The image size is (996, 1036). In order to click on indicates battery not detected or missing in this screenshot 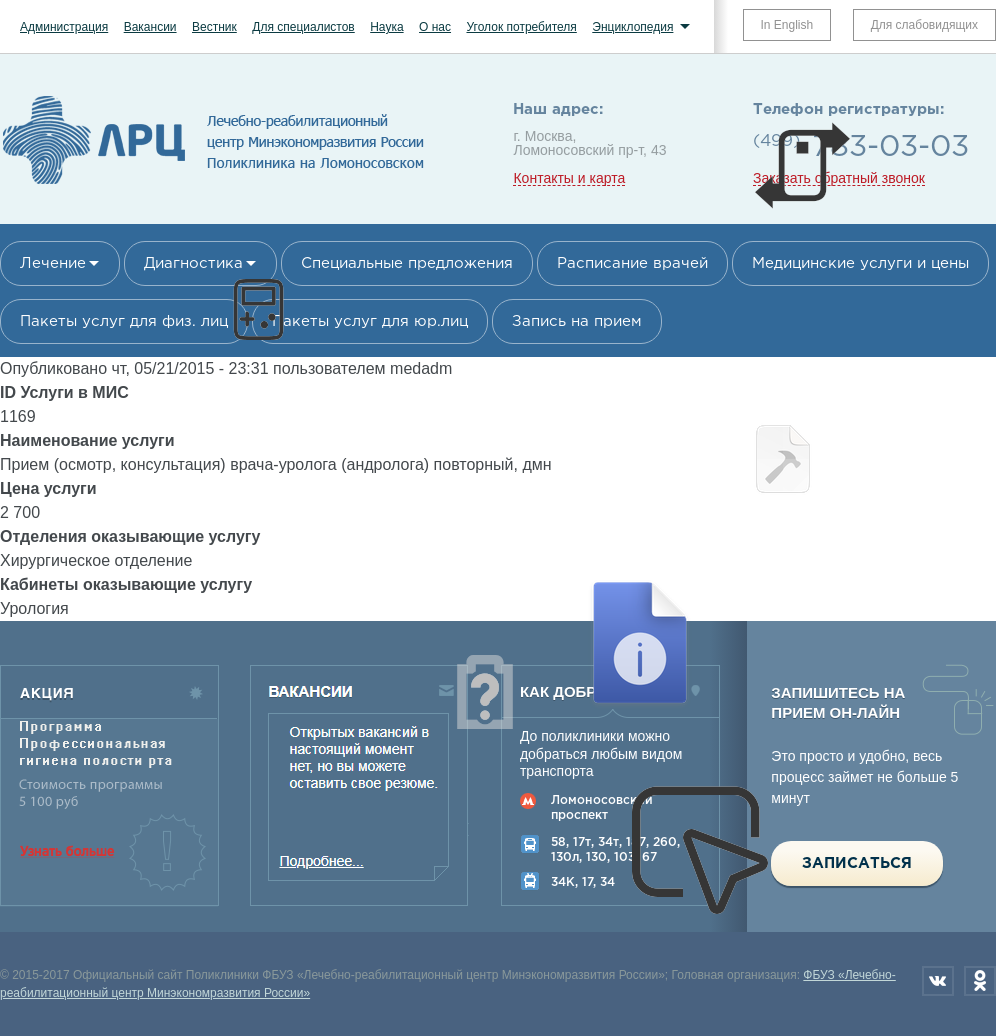, I will do `click(485, 692)`.